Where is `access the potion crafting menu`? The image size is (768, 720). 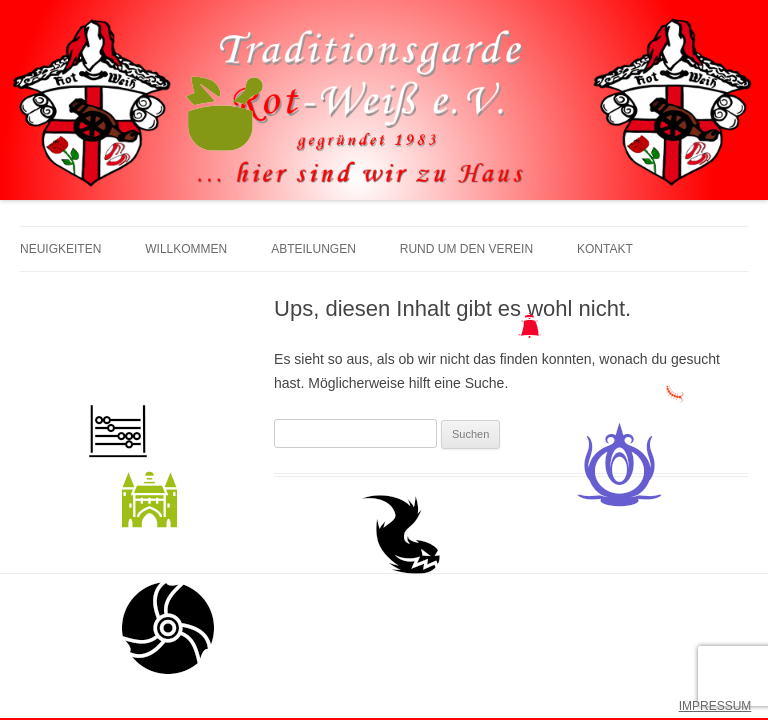 access the potion crafting menu is located at coordinates (224, 113).